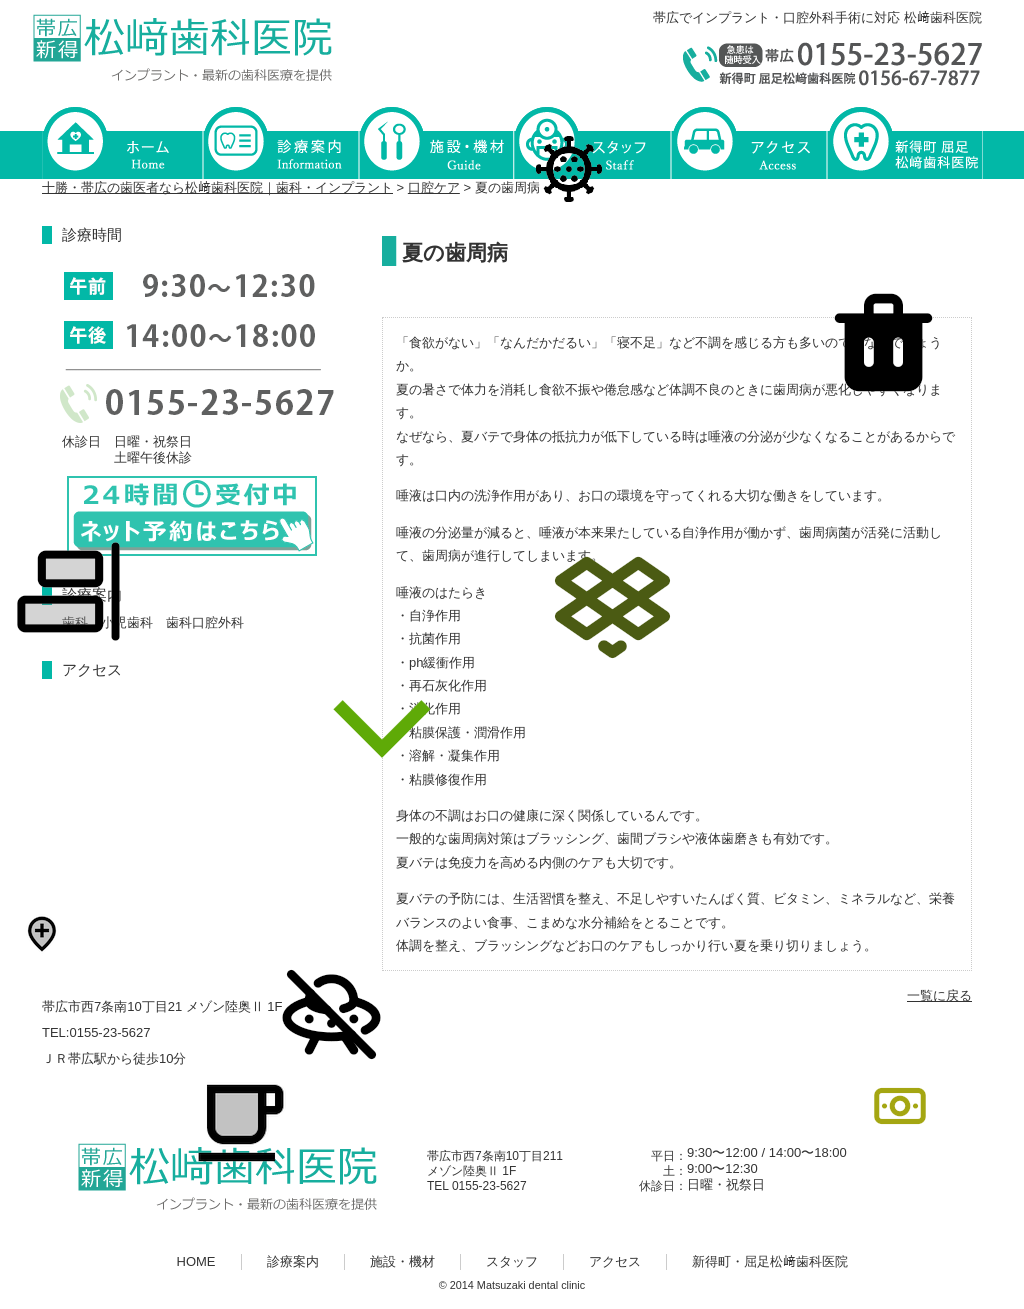  I want to click on align text or content to the right, so click(70, 591).